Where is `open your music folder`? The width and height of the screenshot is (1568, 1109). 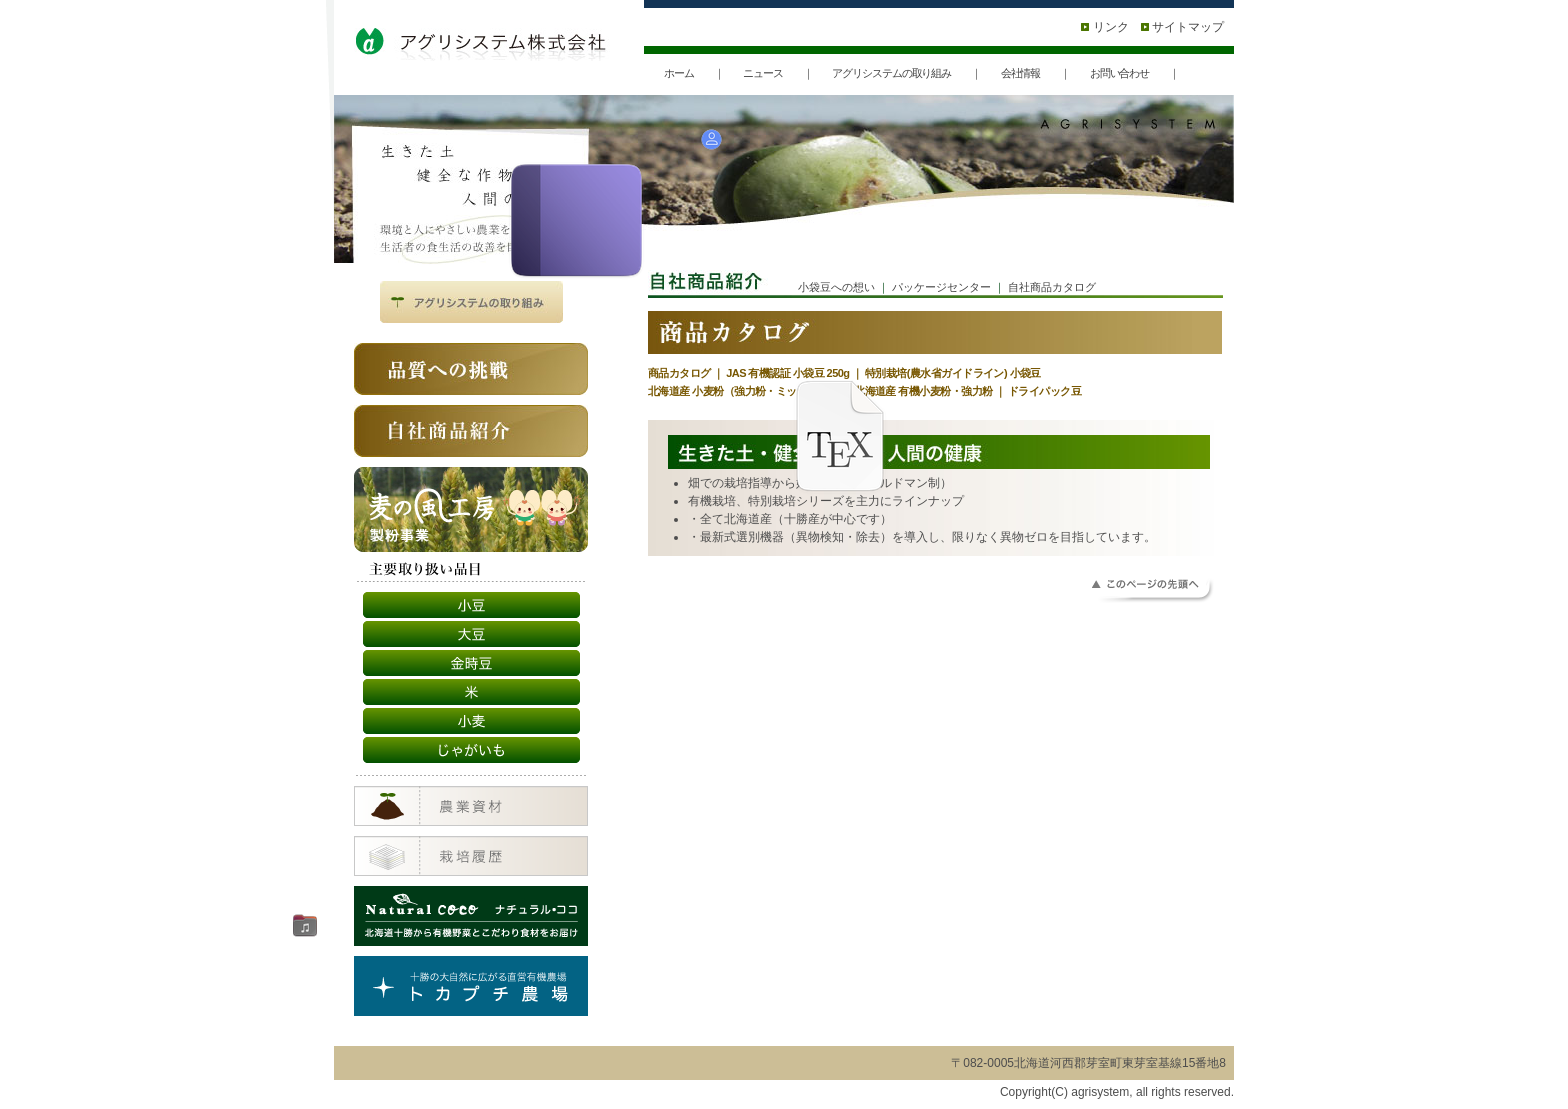 open your music folder is located at coordinates (305, 925).